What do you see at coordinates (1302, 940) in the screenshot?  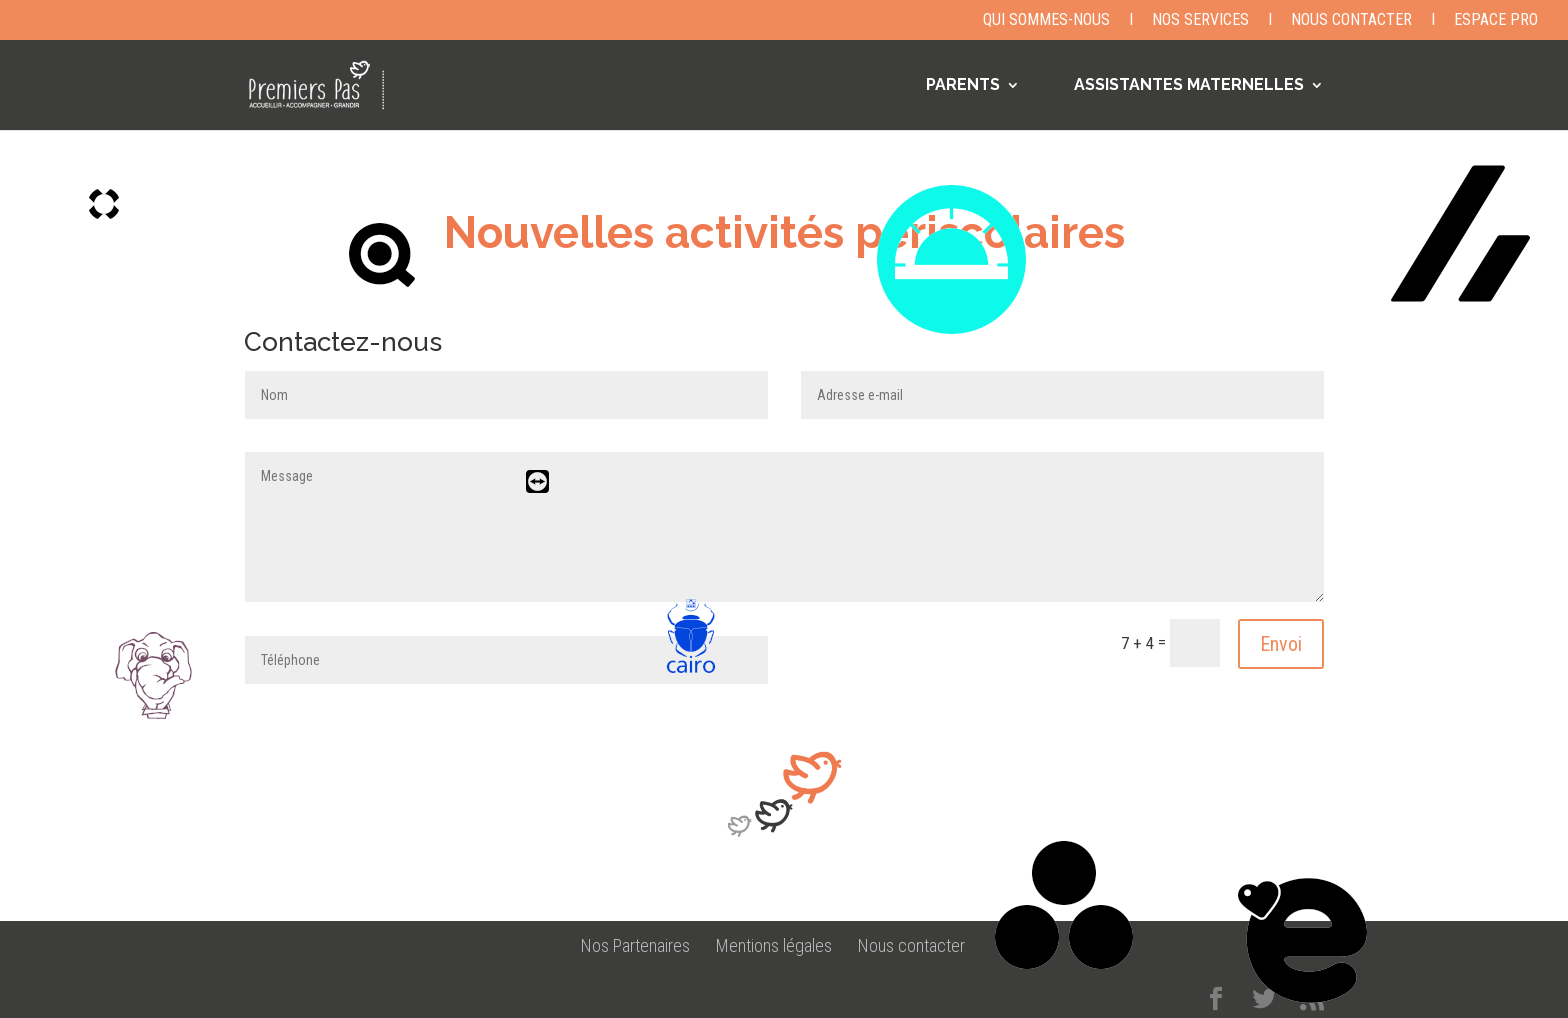 I see `open the ente app` at bounding box center [1302, 940].